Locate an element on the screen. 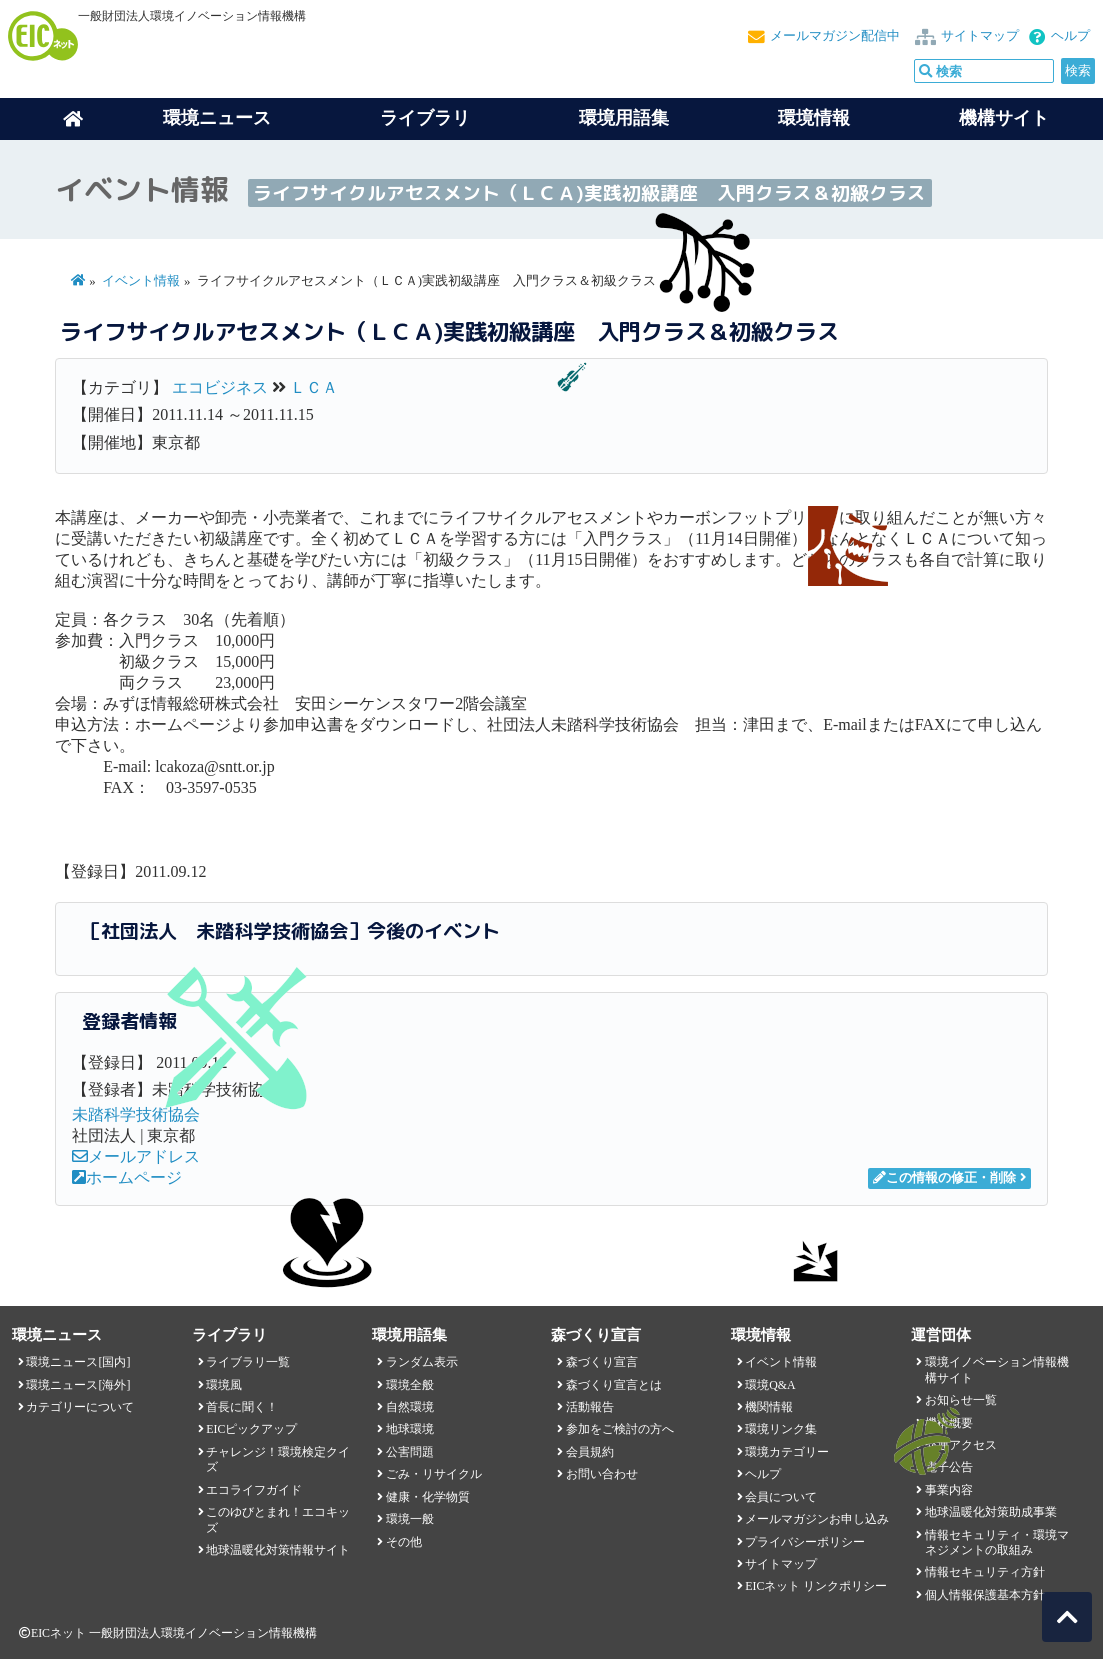 The height and width of the screenshot is (1659, 1103). use a potion or consumable item is located at coordinates (927, 1441).